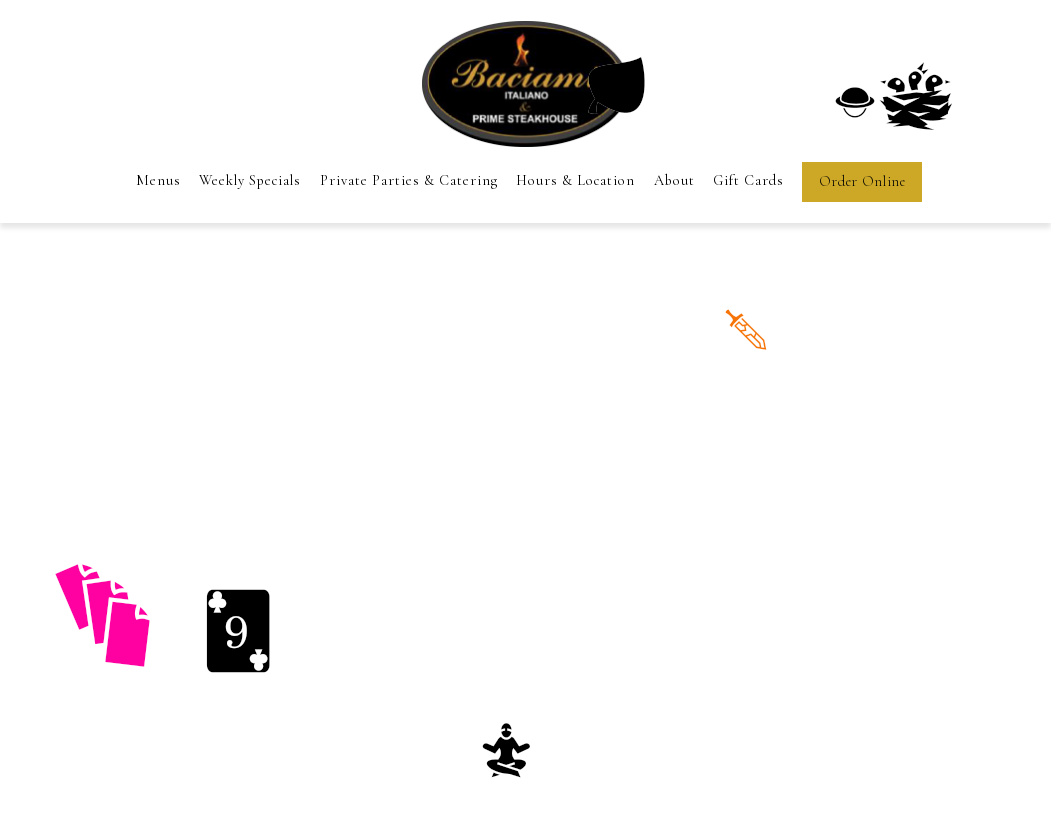 Image resolution: width=1051 pixels, height=827 pixels. I want to click on indicates eco-friendly or sustainable option, so click(616, 85).